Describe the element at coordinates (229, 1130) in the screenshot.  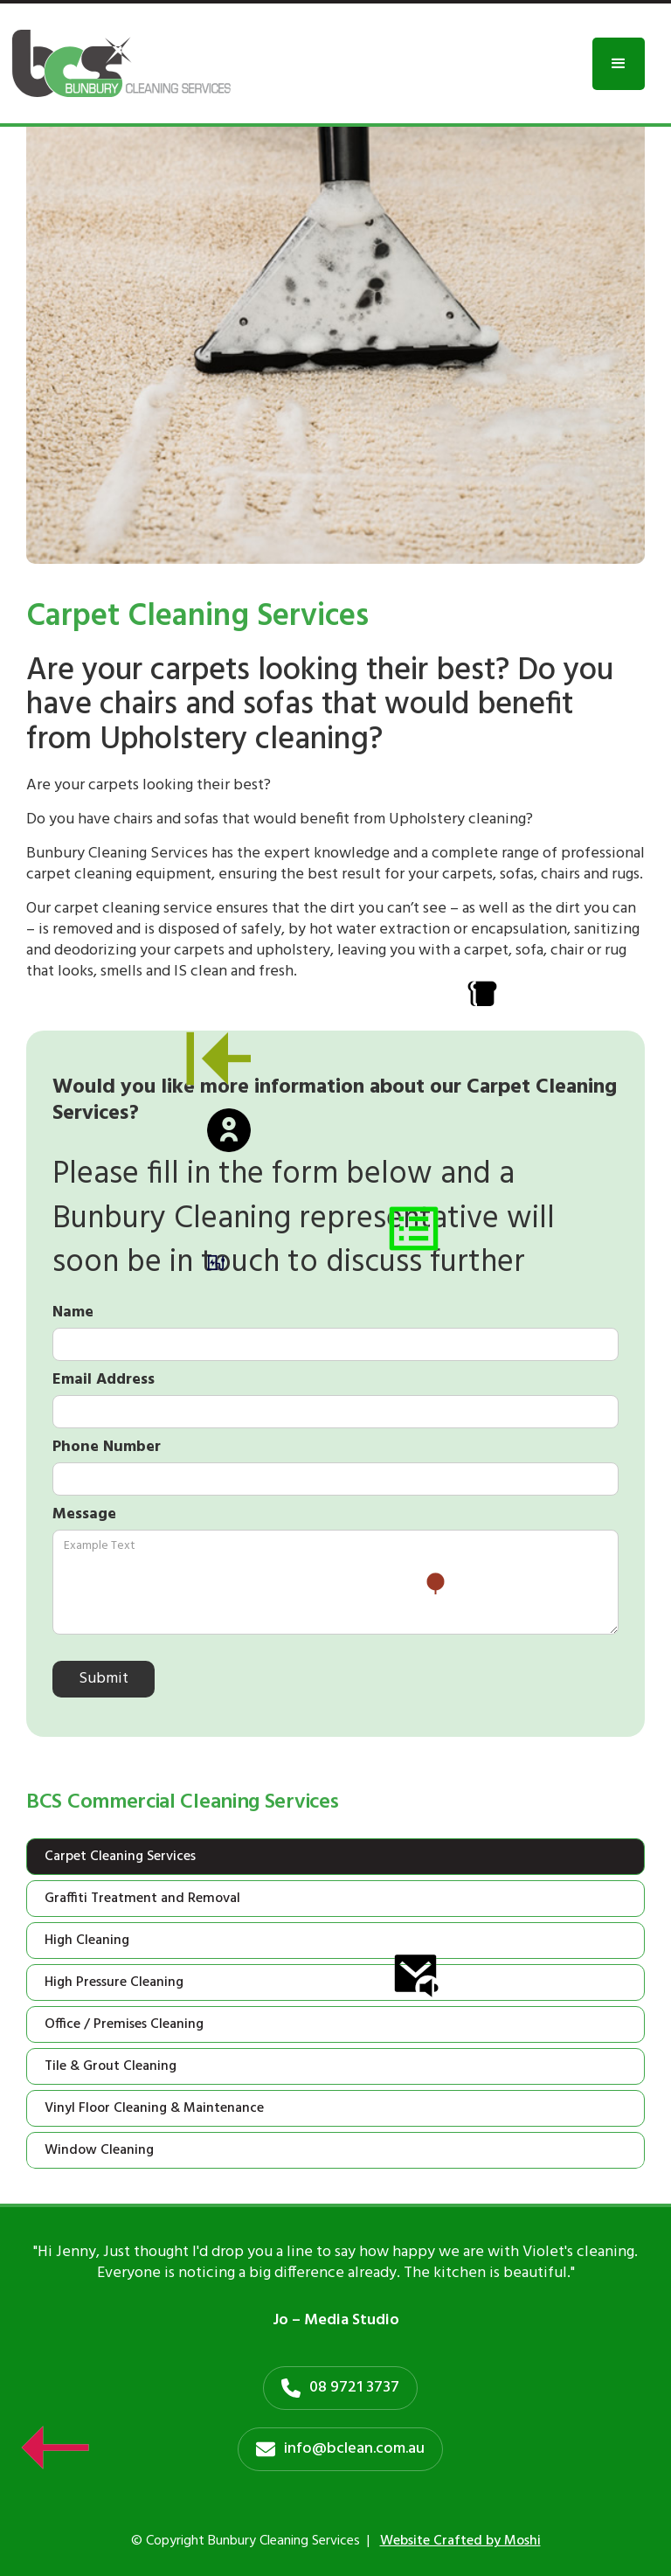
I see `access your account or profile` at that location.